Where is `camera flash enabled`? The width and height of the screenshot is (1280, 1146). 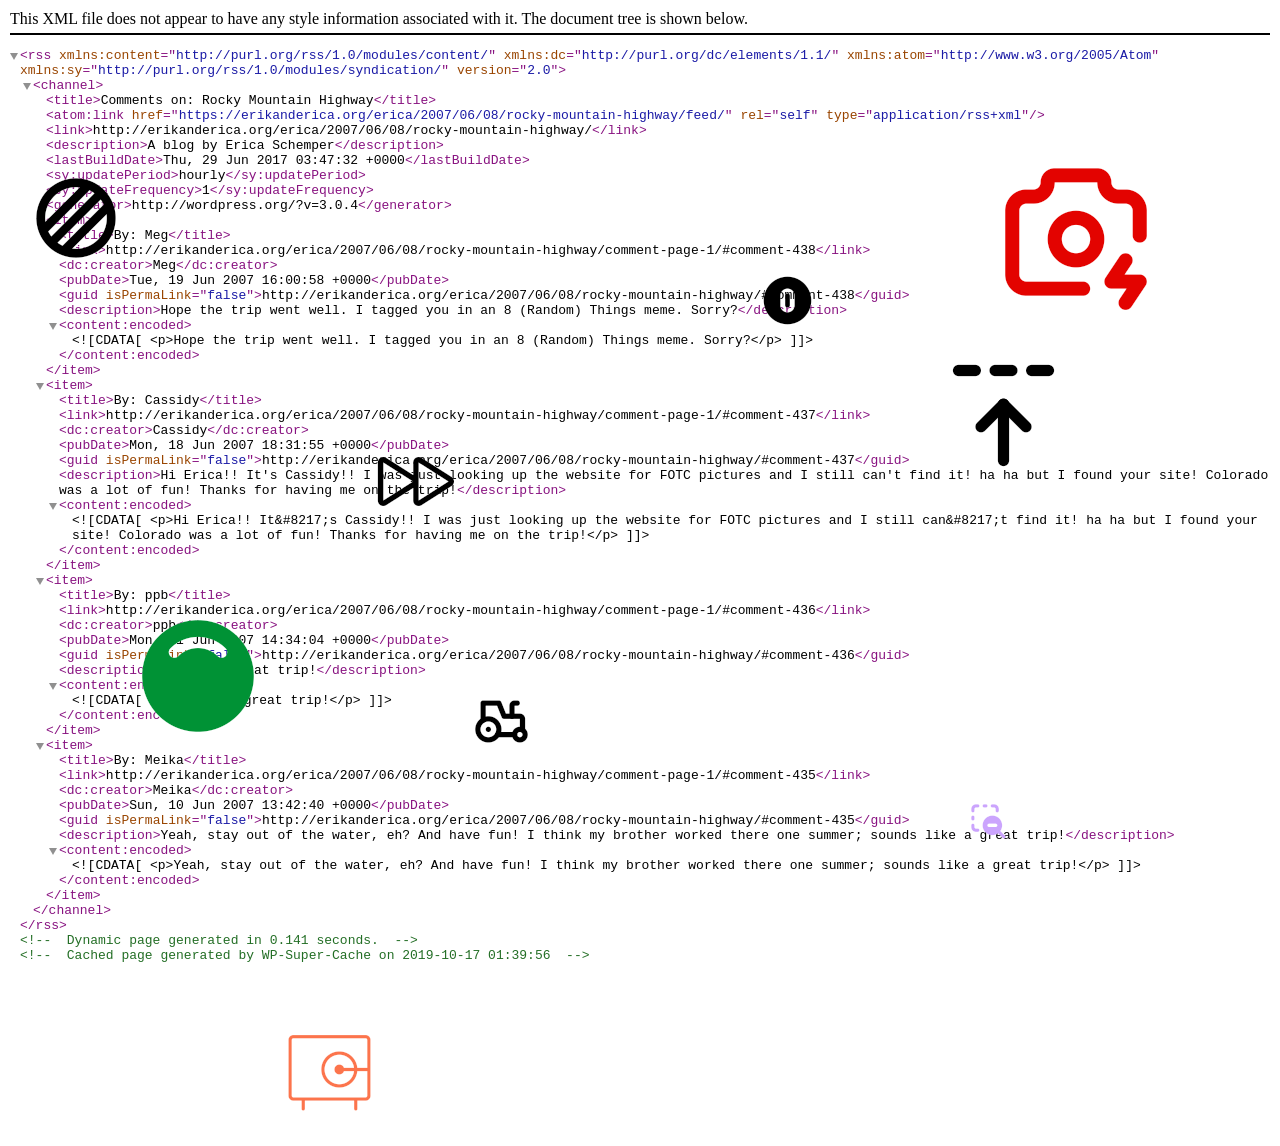
camera flash enabled is located at coordinates (1076, 232).